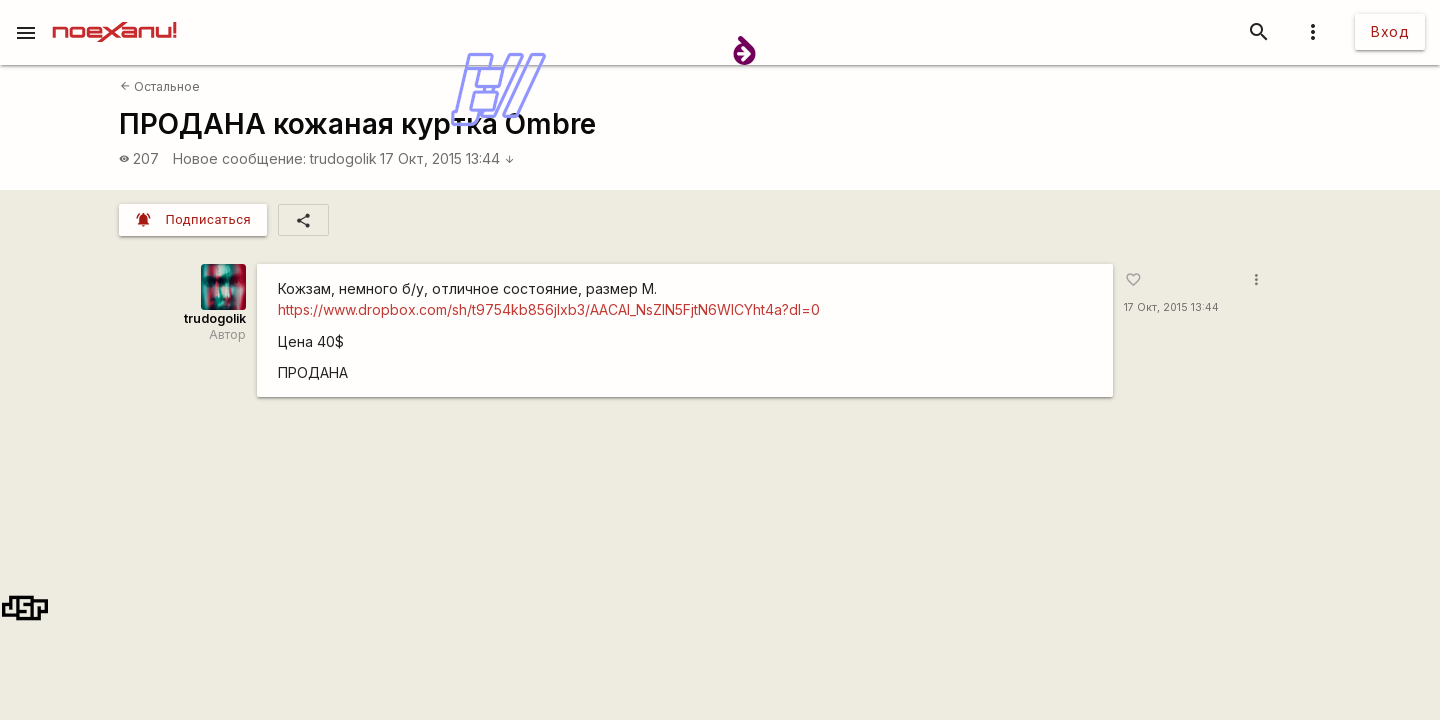  What do you see at coordinates (498, 89) in the screenshot?
I see `eclipse jetty web server logo` at bounding box center [498, 89].